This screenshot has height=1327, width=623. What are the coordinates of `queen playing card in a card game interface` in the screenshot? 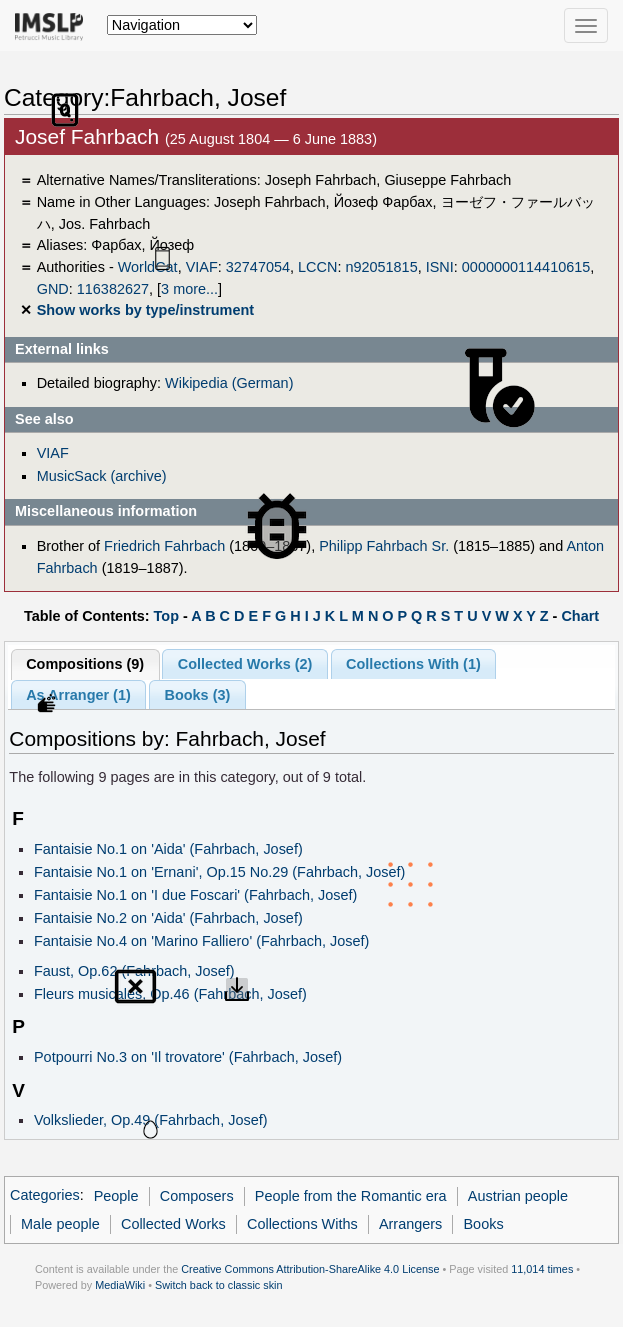 It's located at (65, 110).